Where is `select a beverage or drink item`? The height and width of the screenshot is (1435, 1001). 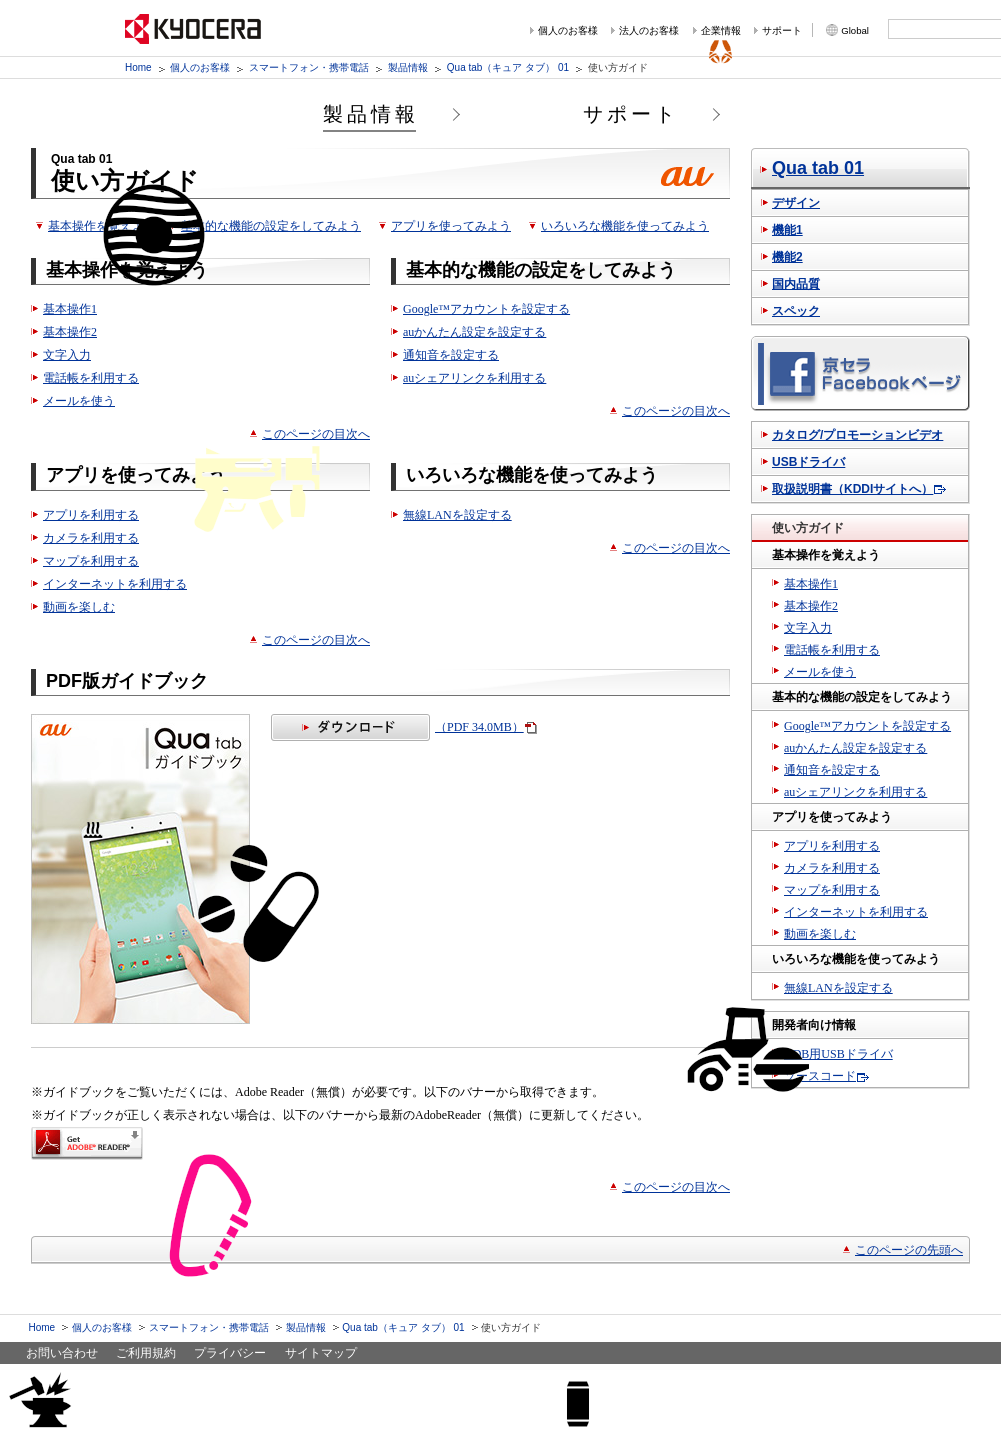
select a beverage or drink item is located at coordinates (578, 1404).